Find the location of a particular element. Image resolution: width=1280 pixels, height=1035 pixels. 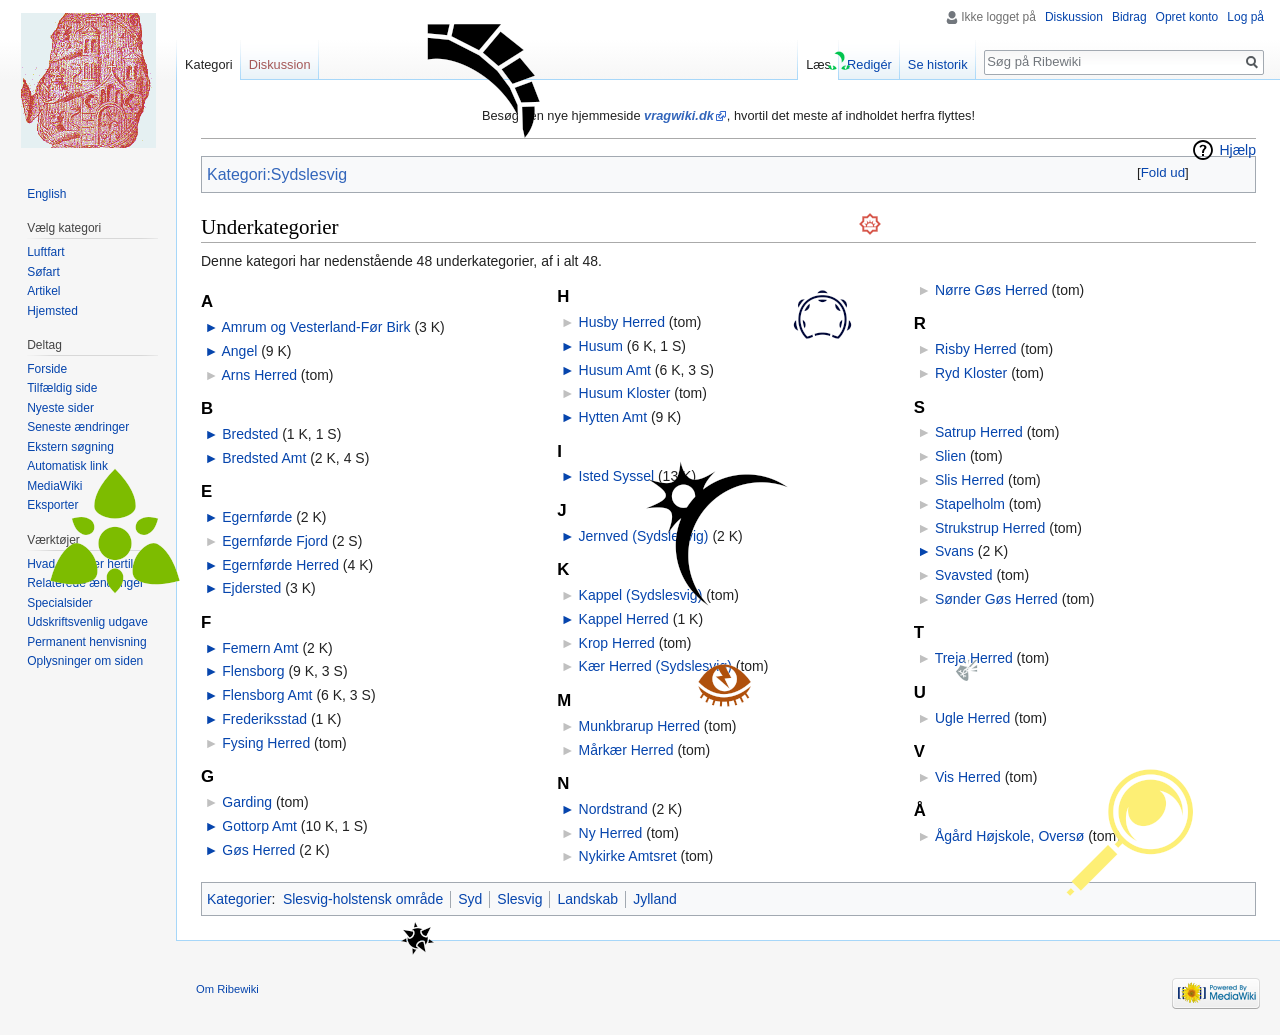

indicates quick view or instant preview mode is located at coordinates (724, 685).